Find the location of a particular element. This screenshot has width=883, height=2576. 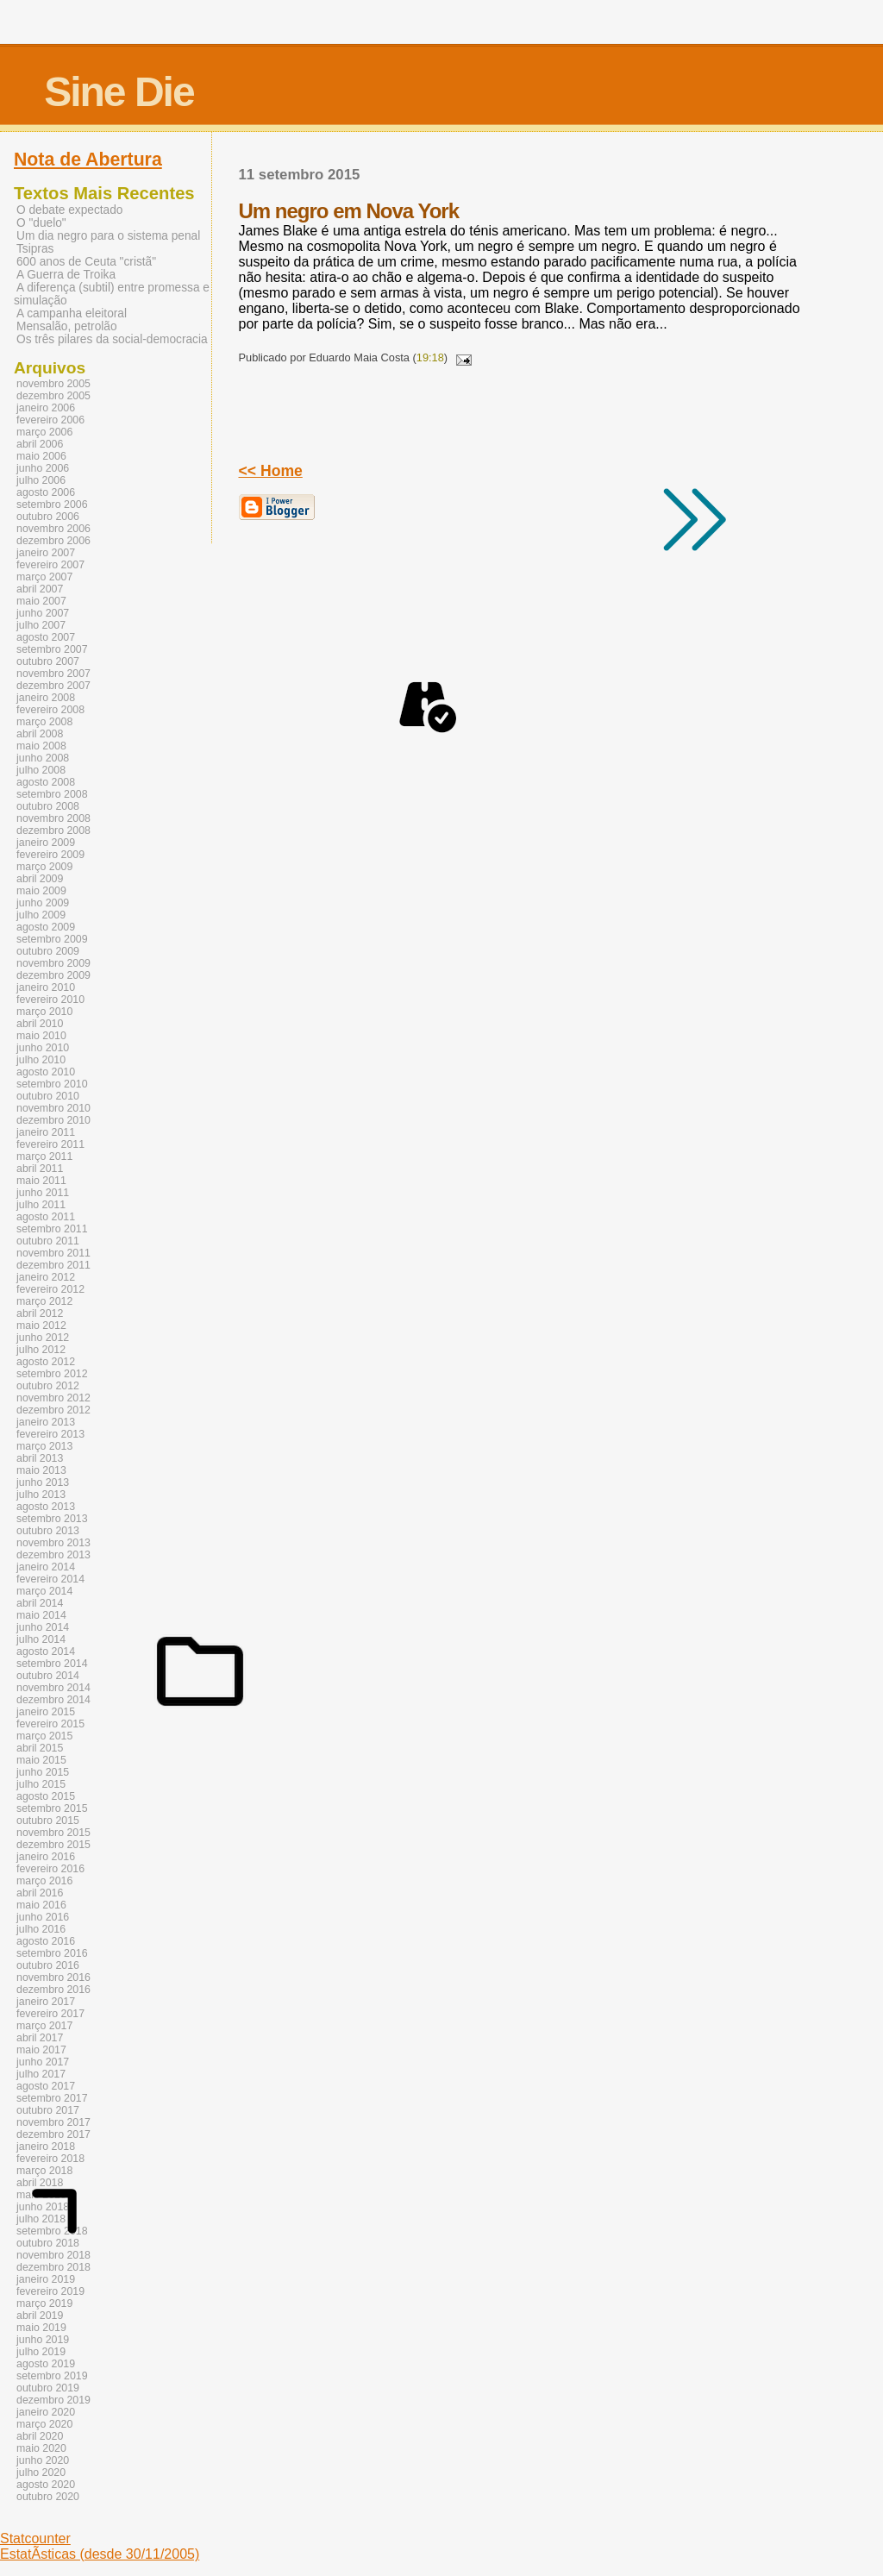

skip forward or advance to next item is located at coordinates (692, 519).